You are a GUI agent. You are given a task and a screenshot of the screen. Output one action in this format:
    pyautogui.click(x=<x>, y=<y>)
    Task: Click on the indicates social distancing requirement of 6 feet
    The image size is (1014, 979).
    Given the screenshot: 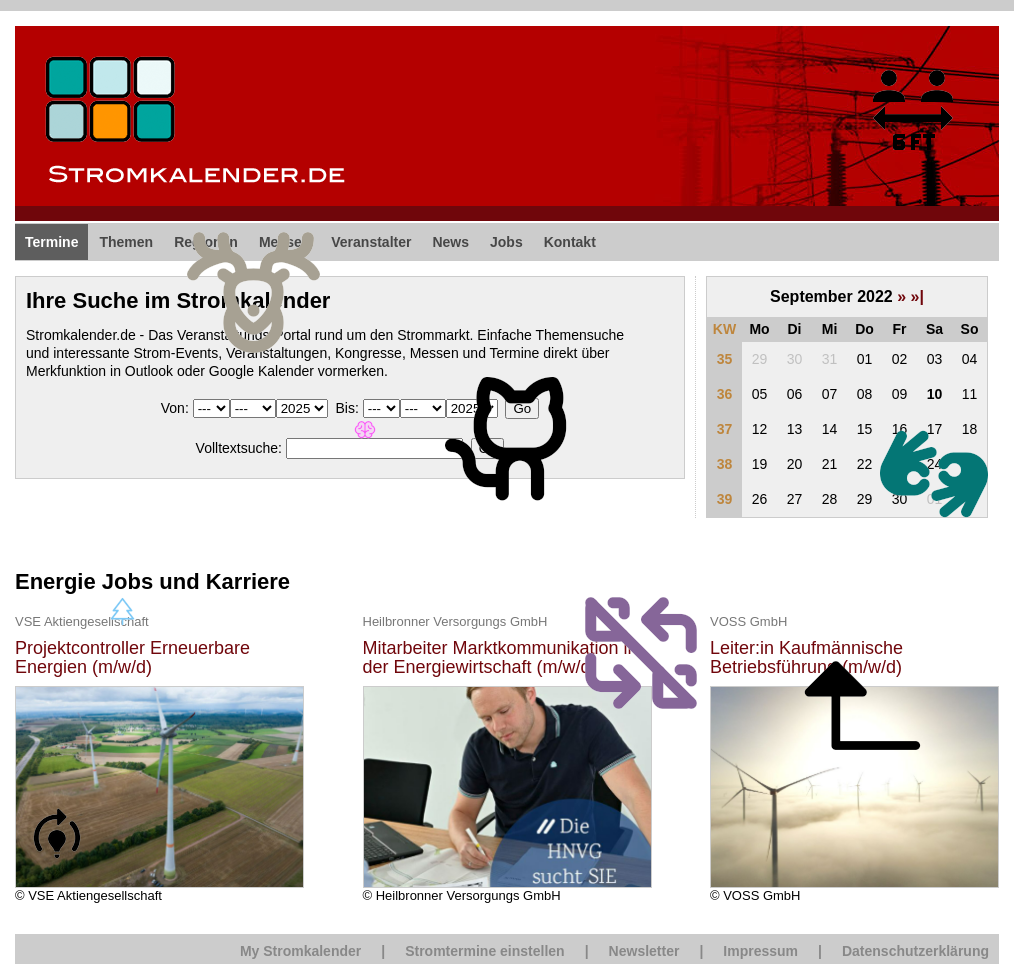 What is the action you would take?
    pyautogui.click(x=913, y=110)
    